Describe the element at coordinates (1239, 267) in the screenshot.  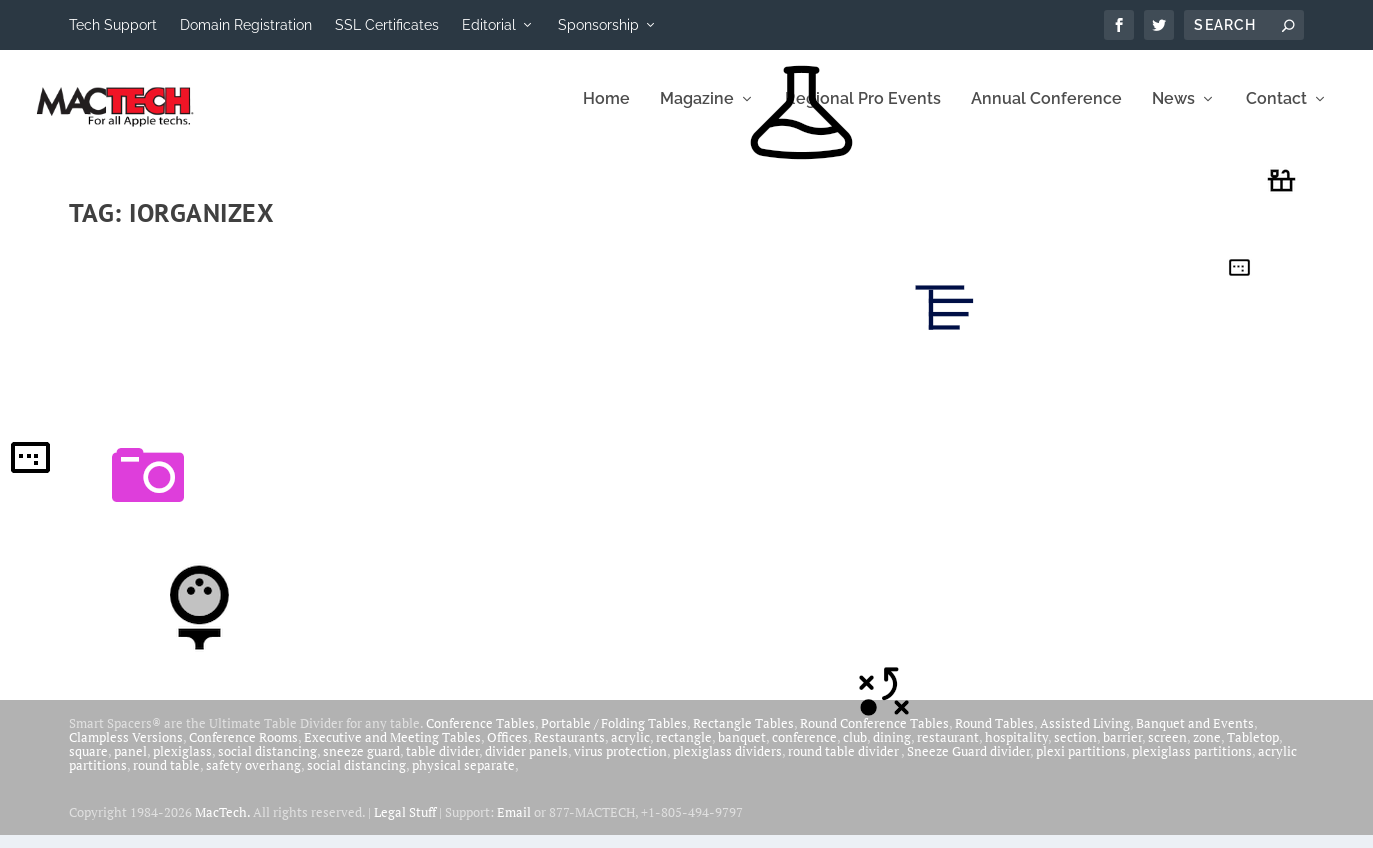
I see `adjust image aspect ratio` at that location.